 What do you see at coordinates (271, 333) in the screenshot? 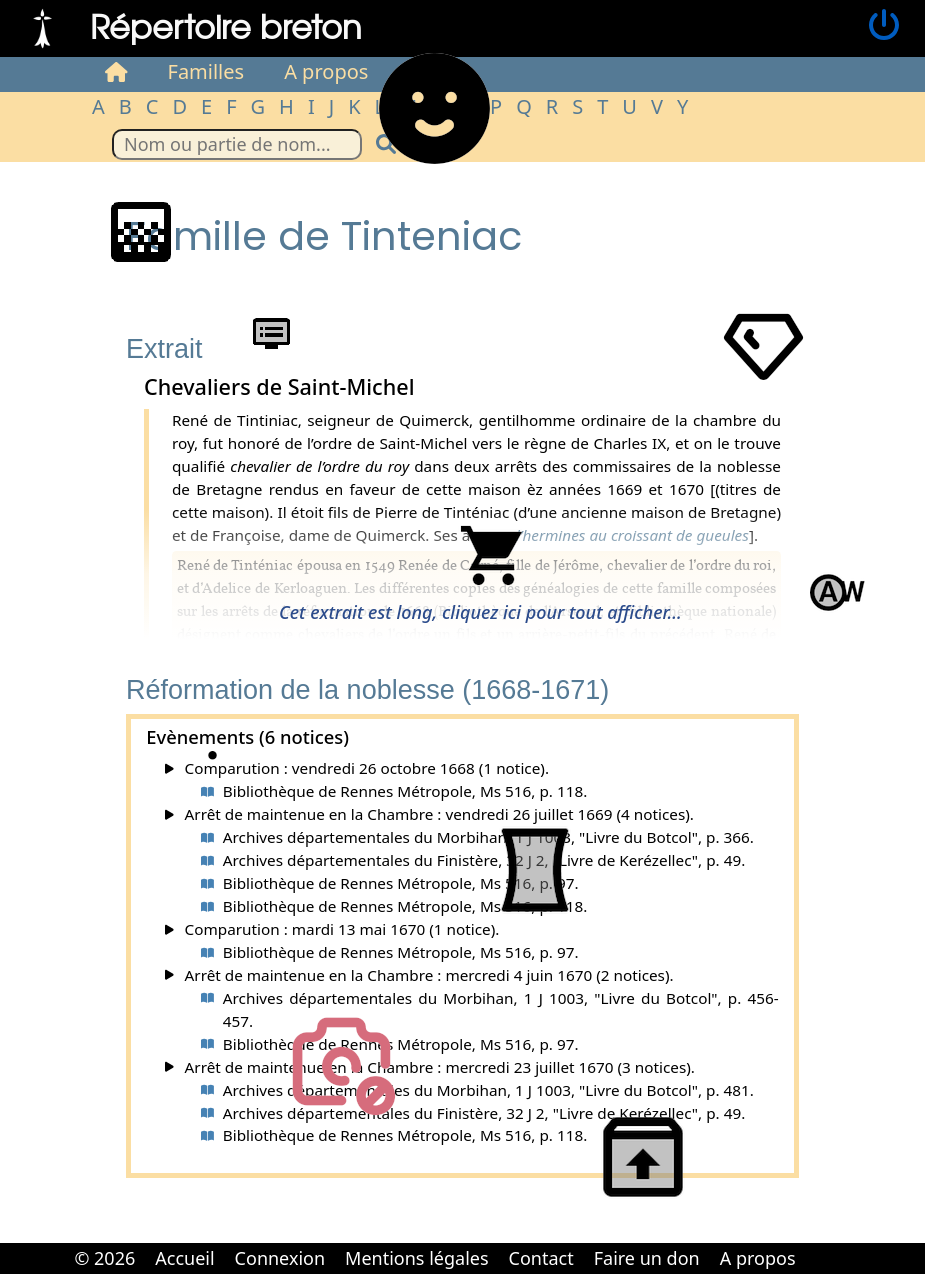
I see `access DVR or recorded content` at bounding box center [271, 333].